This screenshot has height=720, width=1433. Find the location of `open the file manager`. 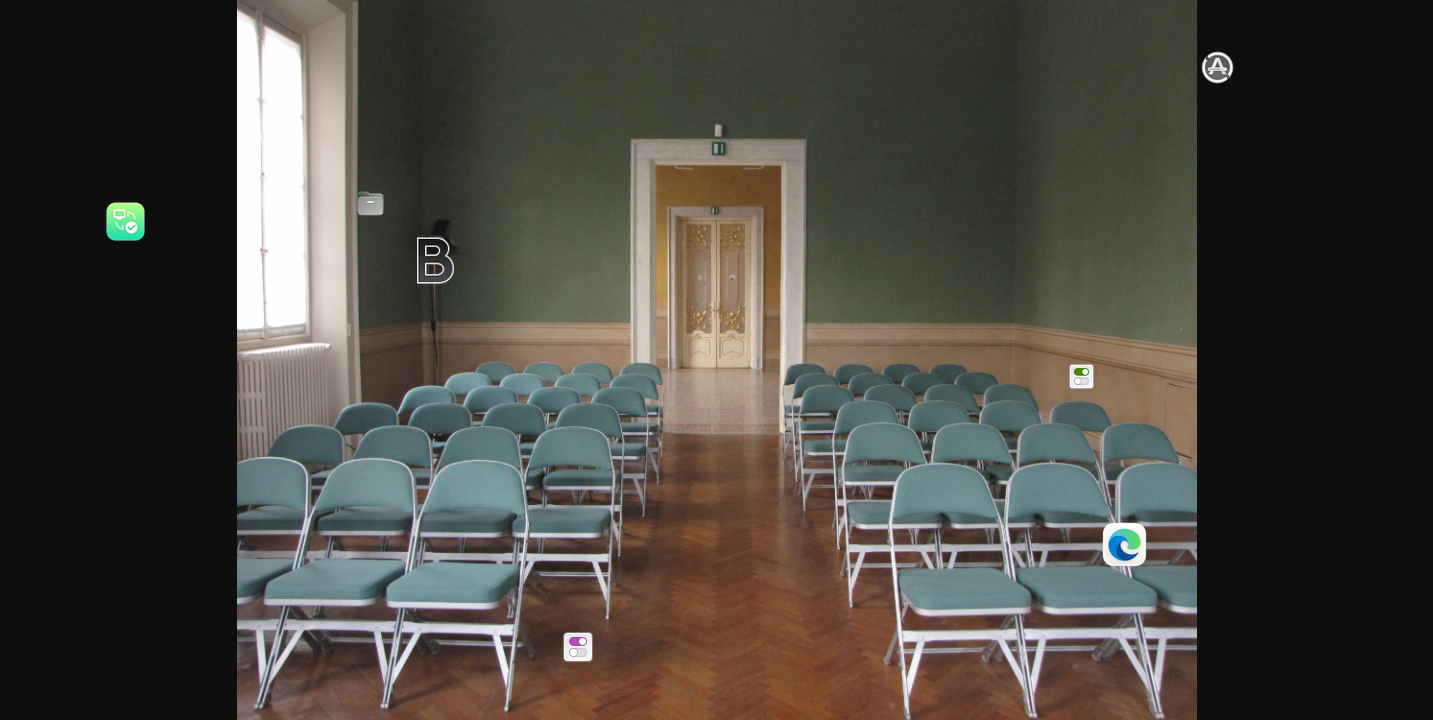

open the file manager is located at coordinates (370, 203).